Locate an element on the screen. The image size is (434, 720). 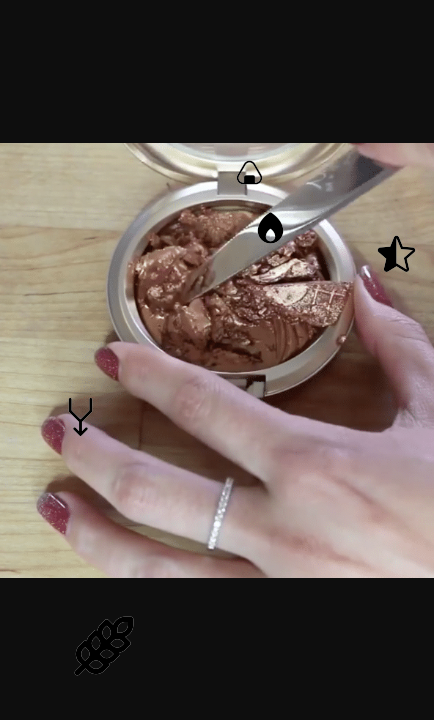
indicates a partial rating or half-star score is located at coordinates (396, 254).